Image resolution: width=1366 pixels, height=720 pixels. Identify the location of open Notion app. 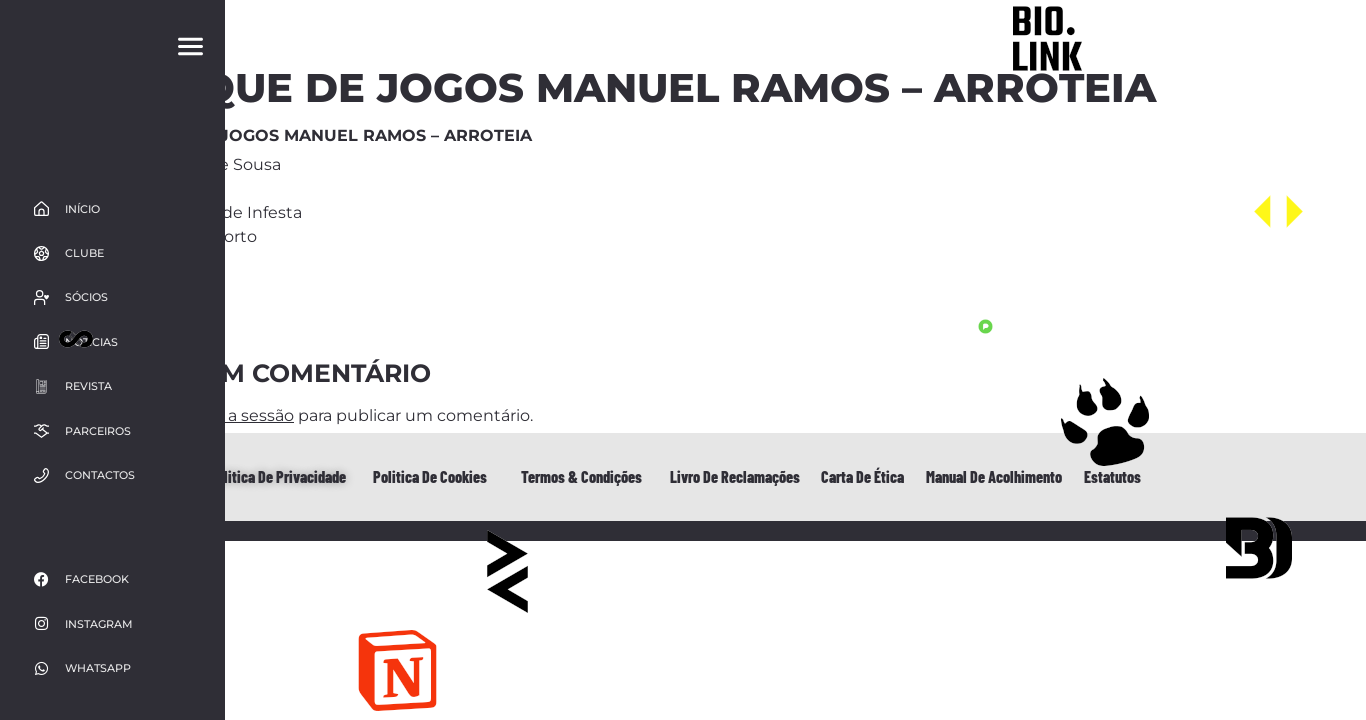
(397, 670).